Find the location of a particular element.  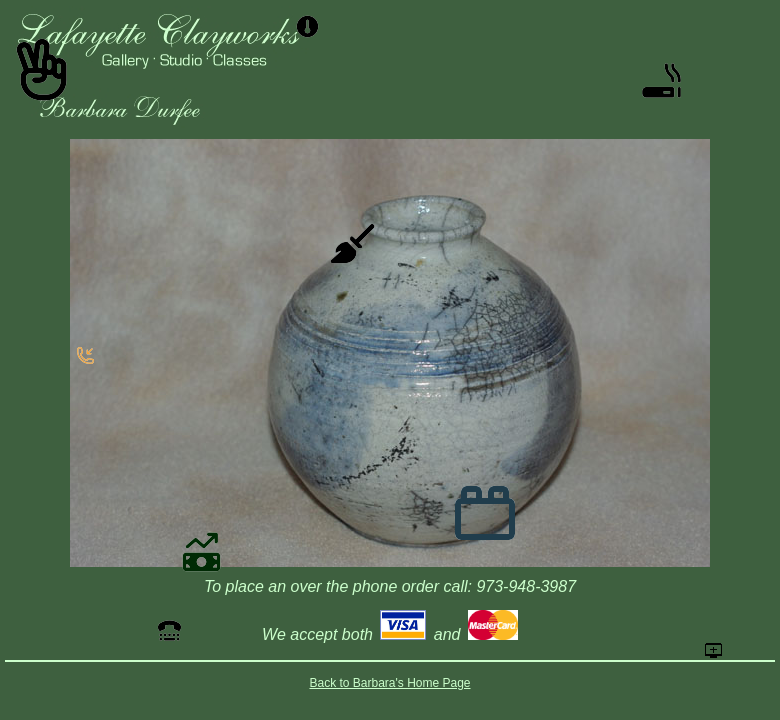

view performance or speed metrics is located at coordinates (307, 26).